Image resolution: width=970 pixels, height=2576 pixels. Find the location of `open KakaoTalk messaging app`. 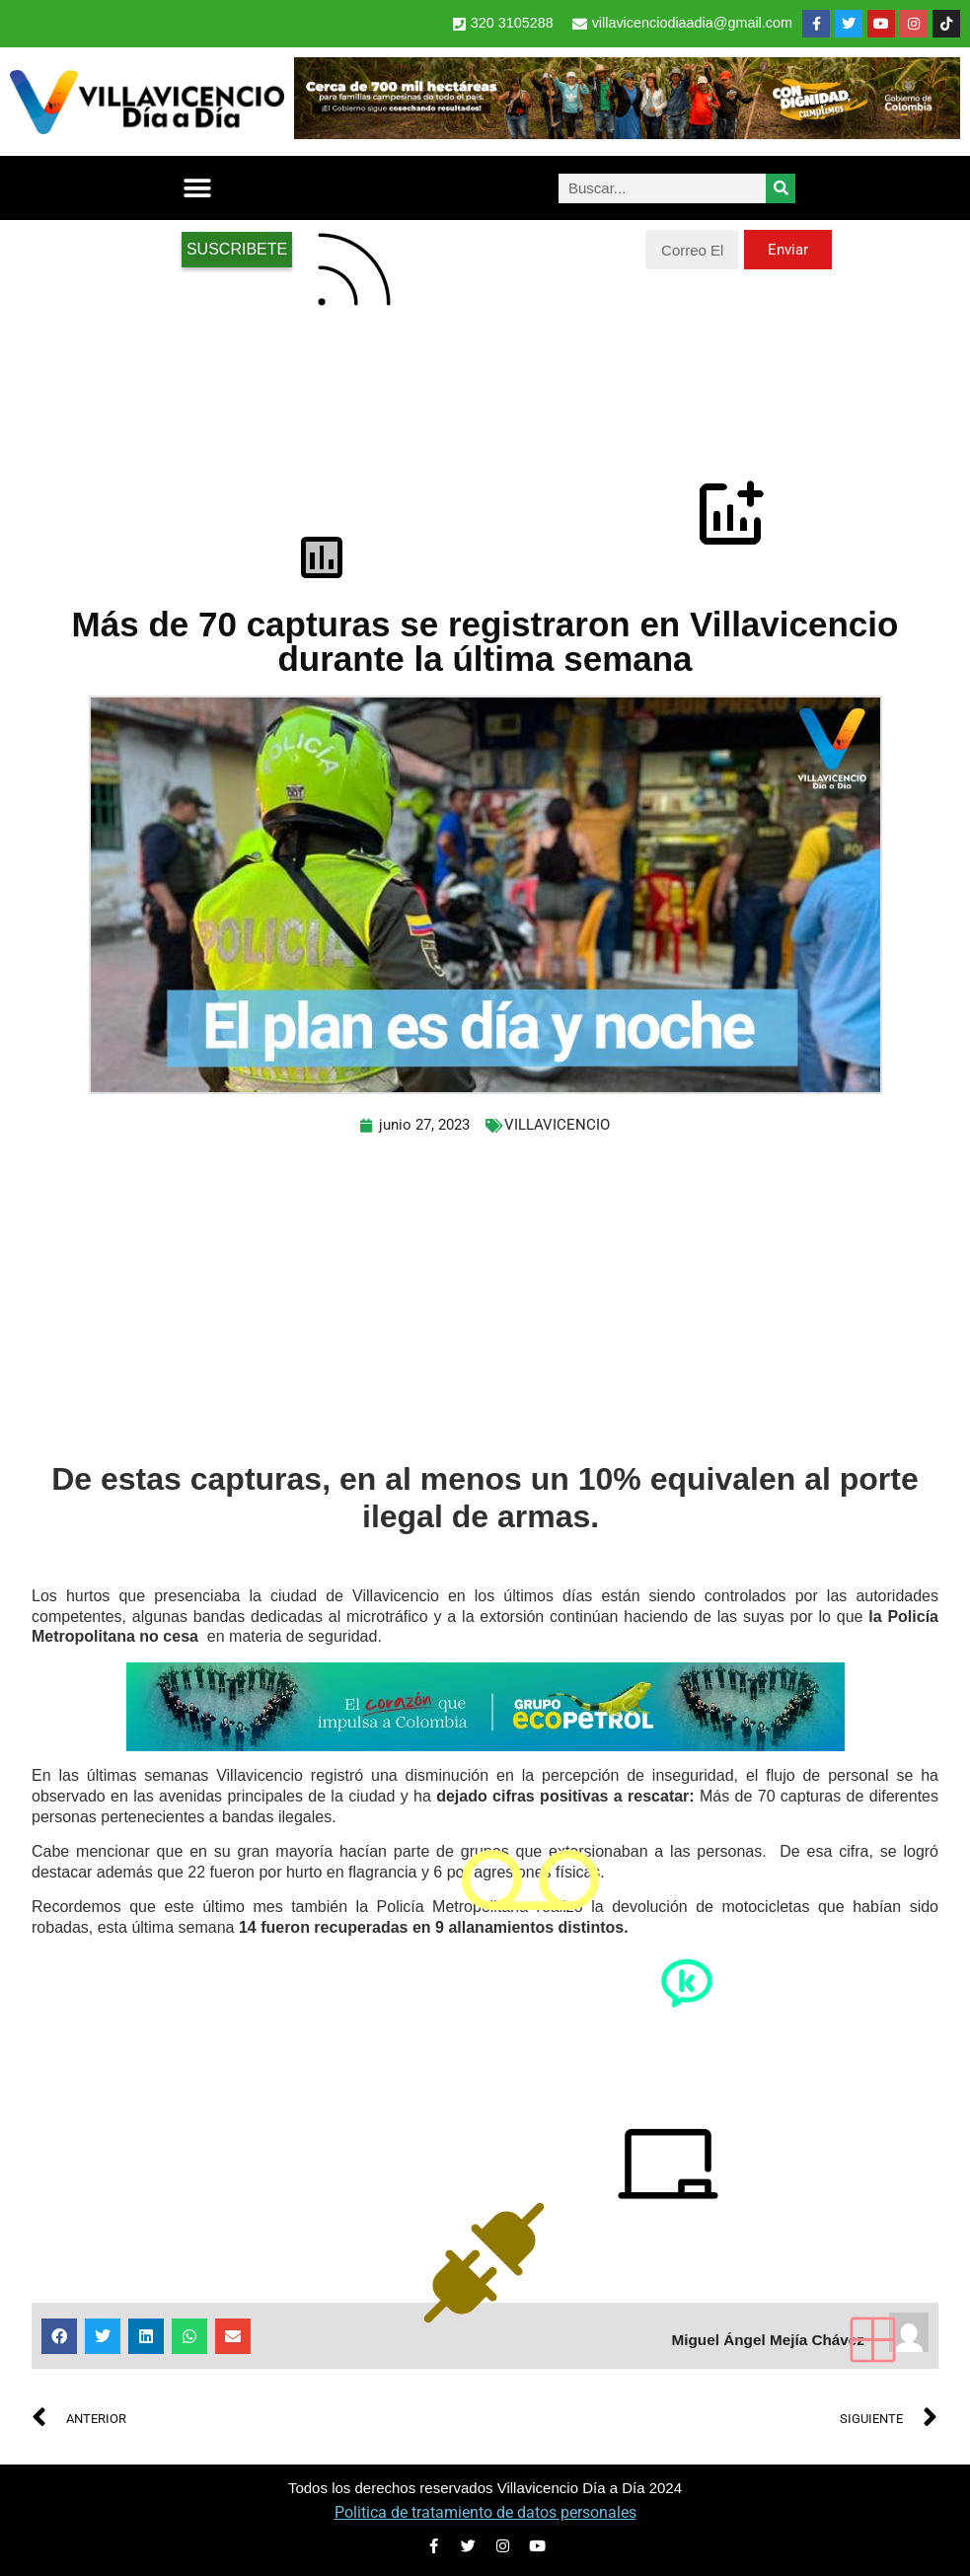

open KakaoTalk messaging app is located at coordinates (687, 1982).